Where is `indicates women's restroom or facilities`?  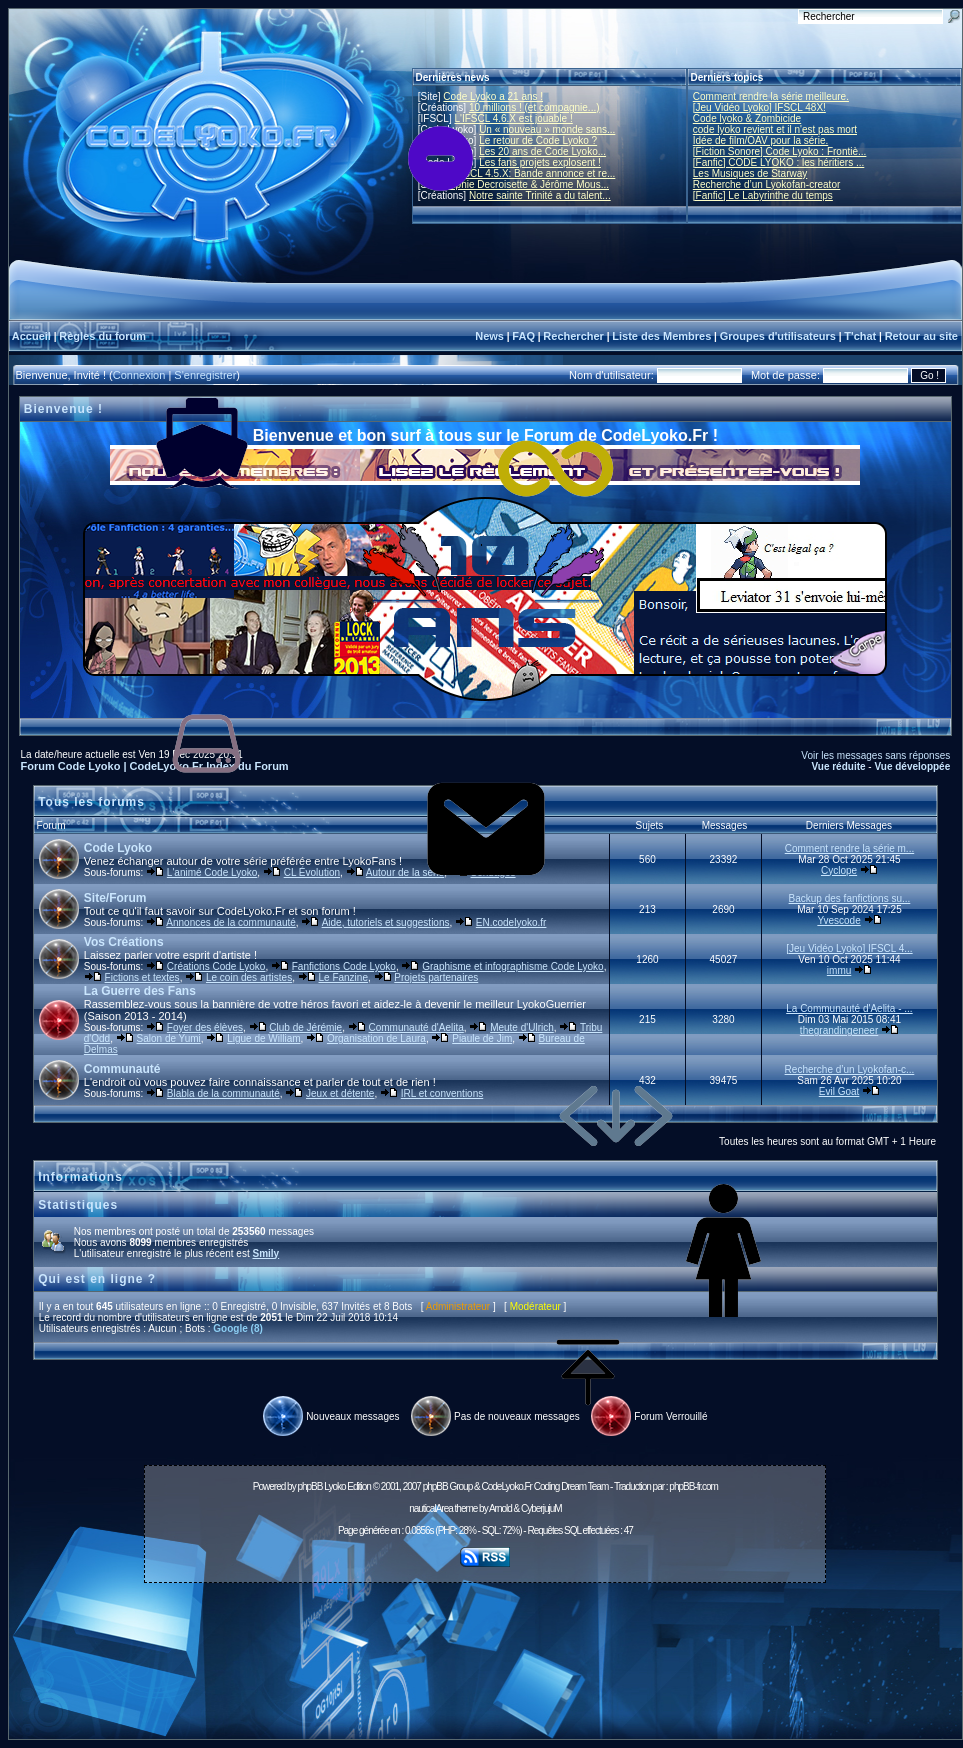 indicates women's restroom or facilities is located at coordinates (723, 1250).